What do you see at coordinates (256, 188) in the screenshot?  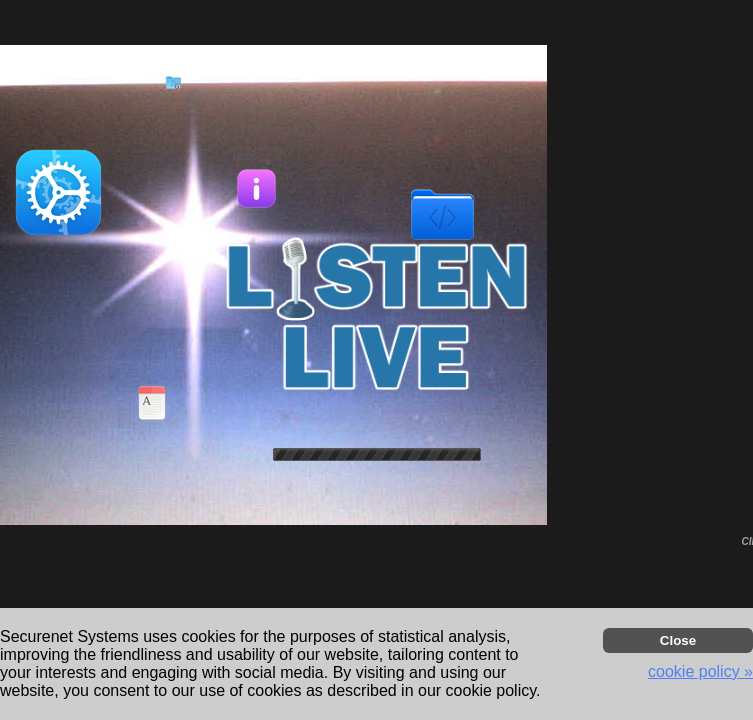 I see `access system status notifications` at bounding box center [256, 188].